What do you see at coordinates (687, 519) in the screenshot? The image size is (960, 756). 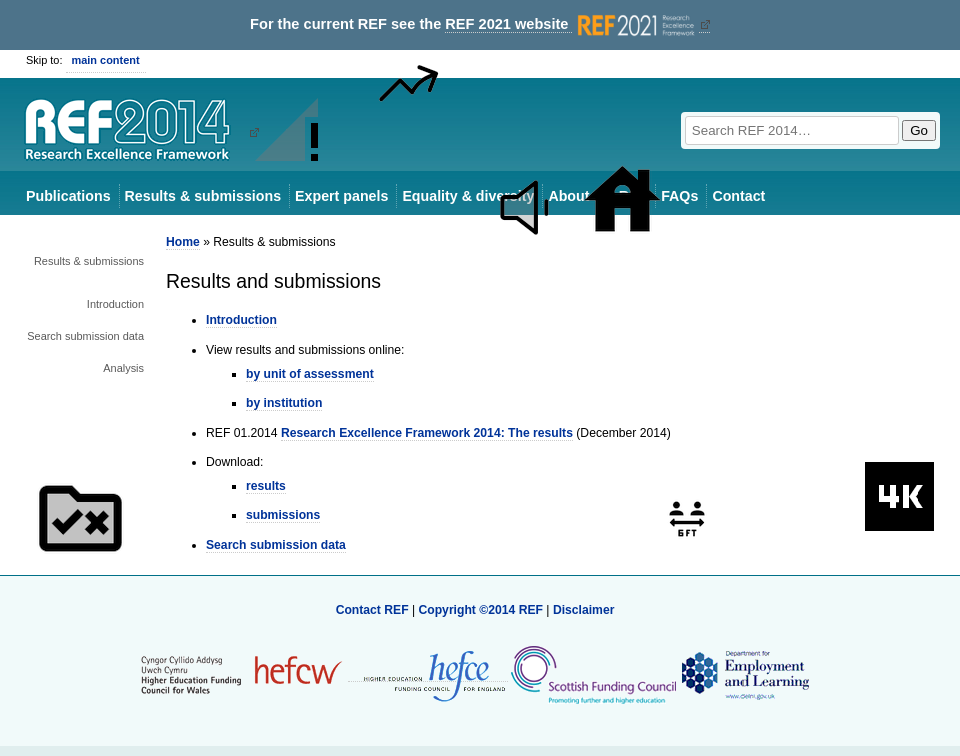 I see `indicates social distancing requirement of 6 feet` at bounding box center [687, 519].